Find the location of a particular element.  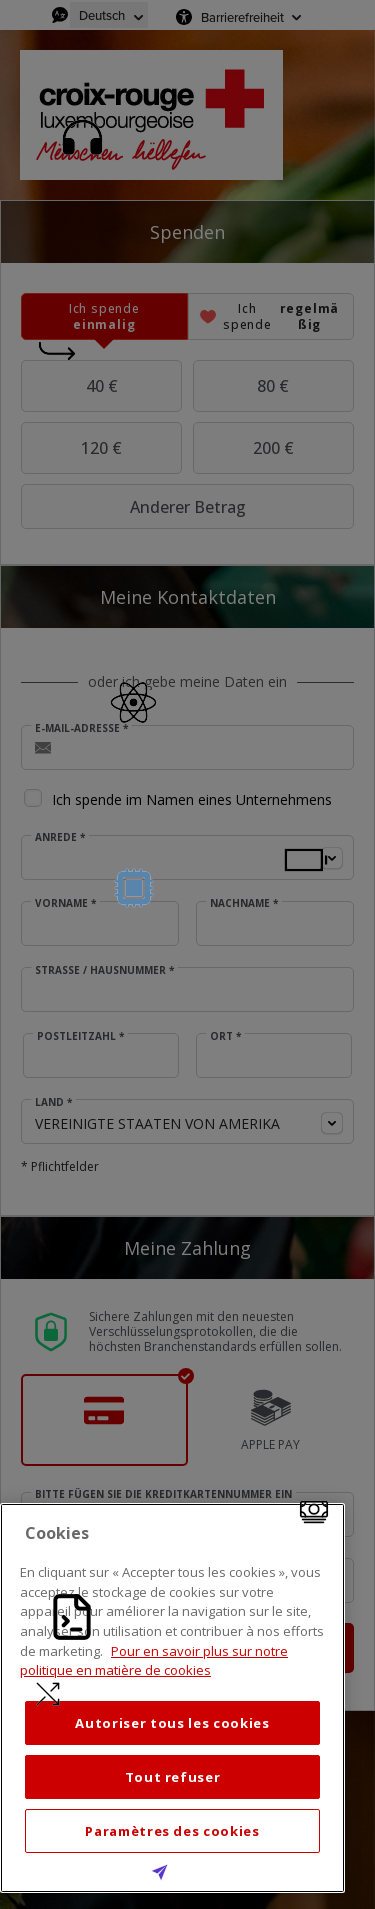

view your cash balance is located at coordinates (314, 1512).